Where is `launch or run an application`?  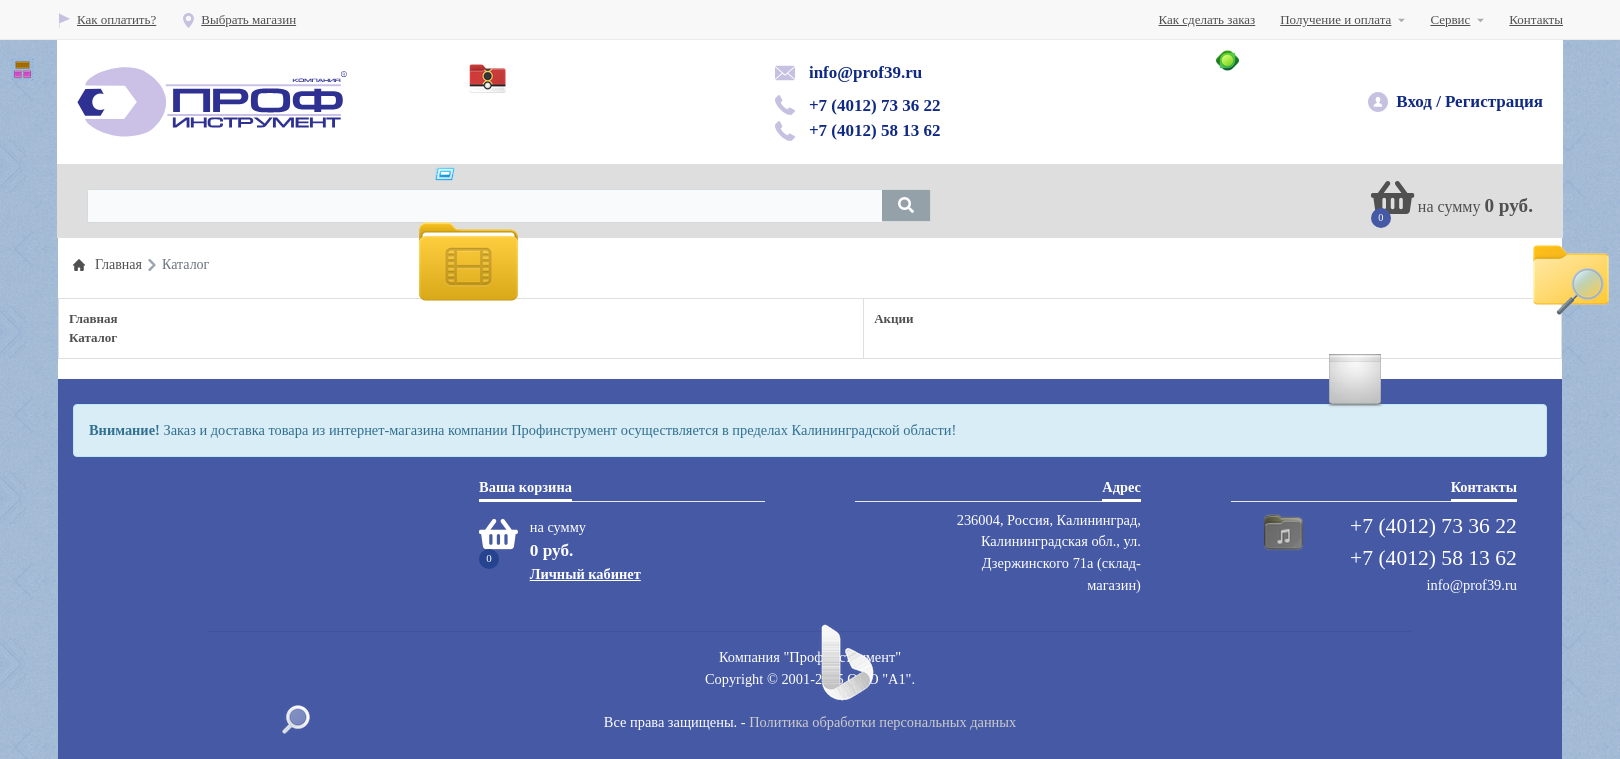 launch or run an application is located at coordinates (445, 174).